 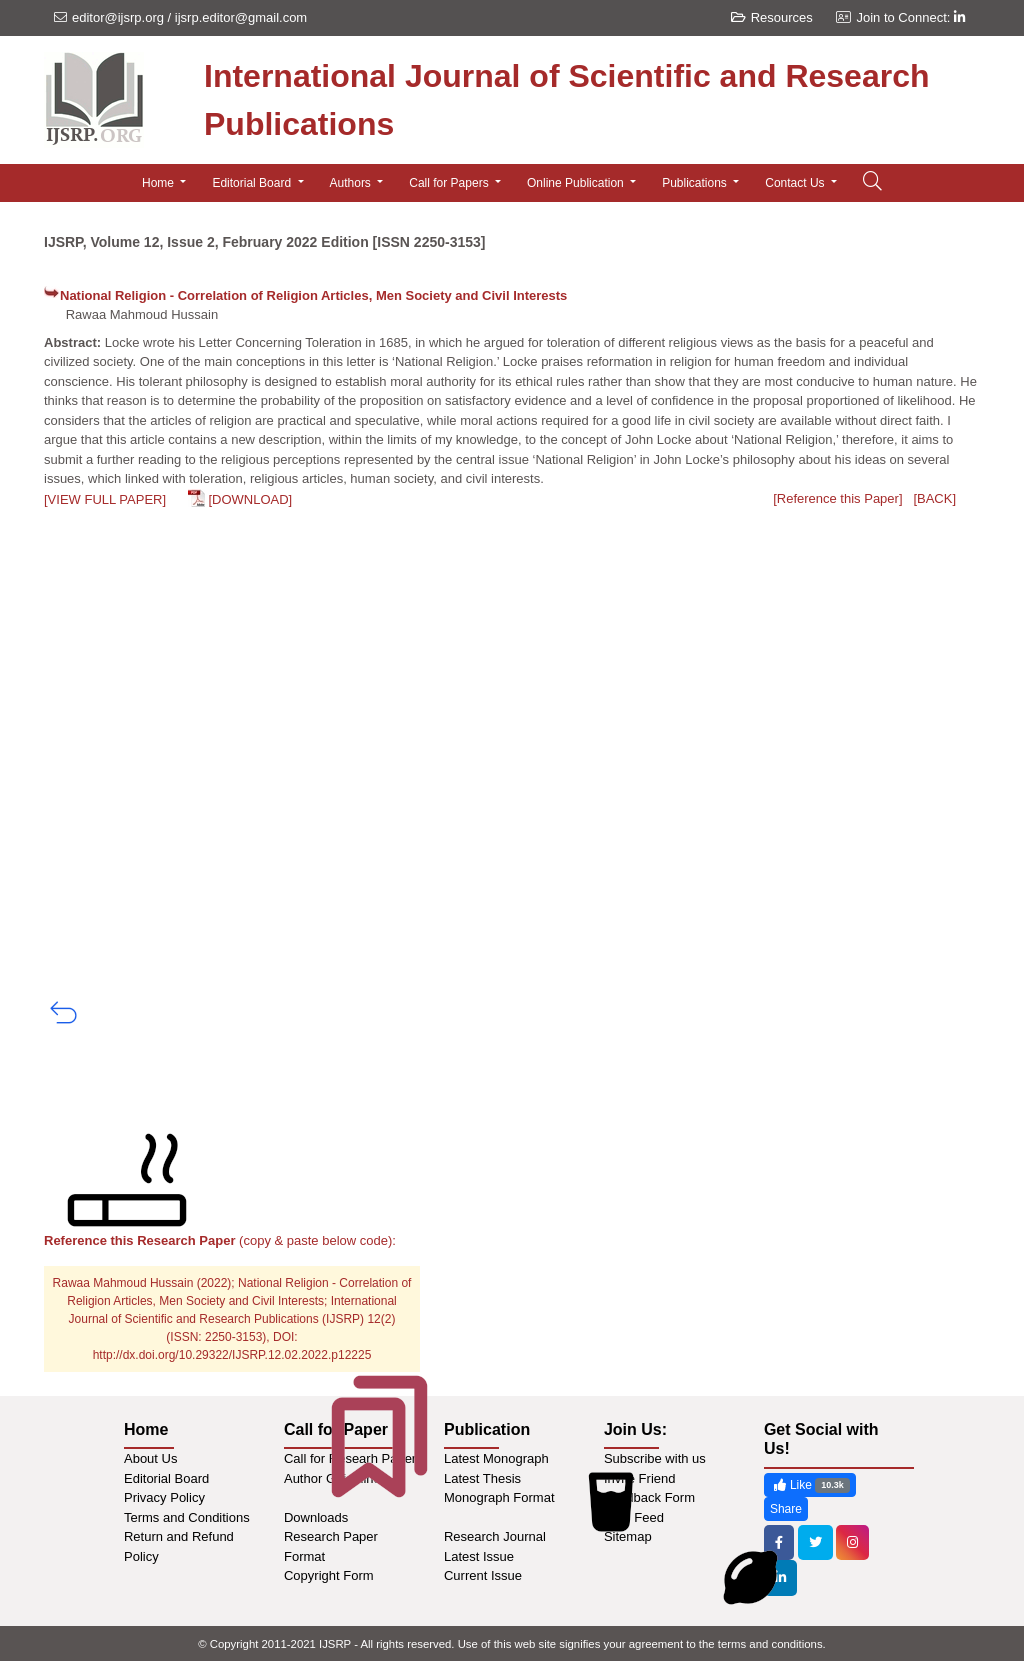 What do you see at coordinates (611, 1502) in the screenshot?
I see `track your water intake` at bounding box center [611, 1502].